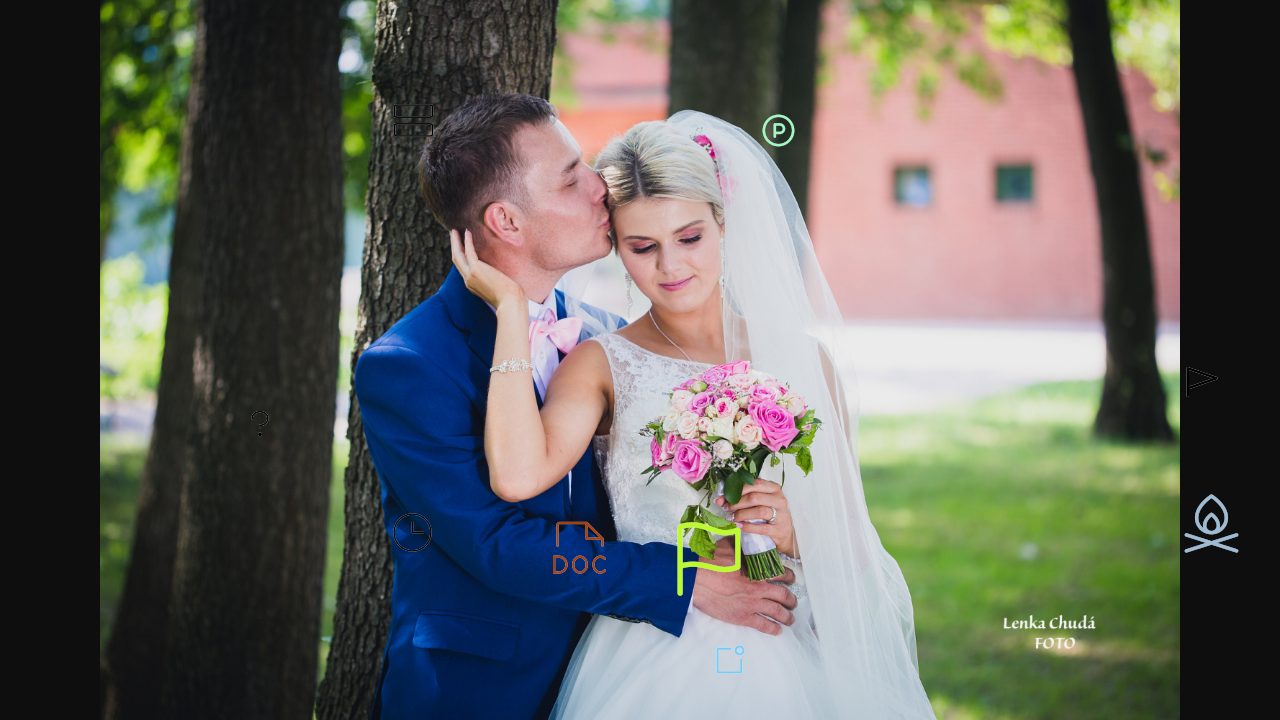  I want to click on indicates parking availability or location, so click(778, 130).